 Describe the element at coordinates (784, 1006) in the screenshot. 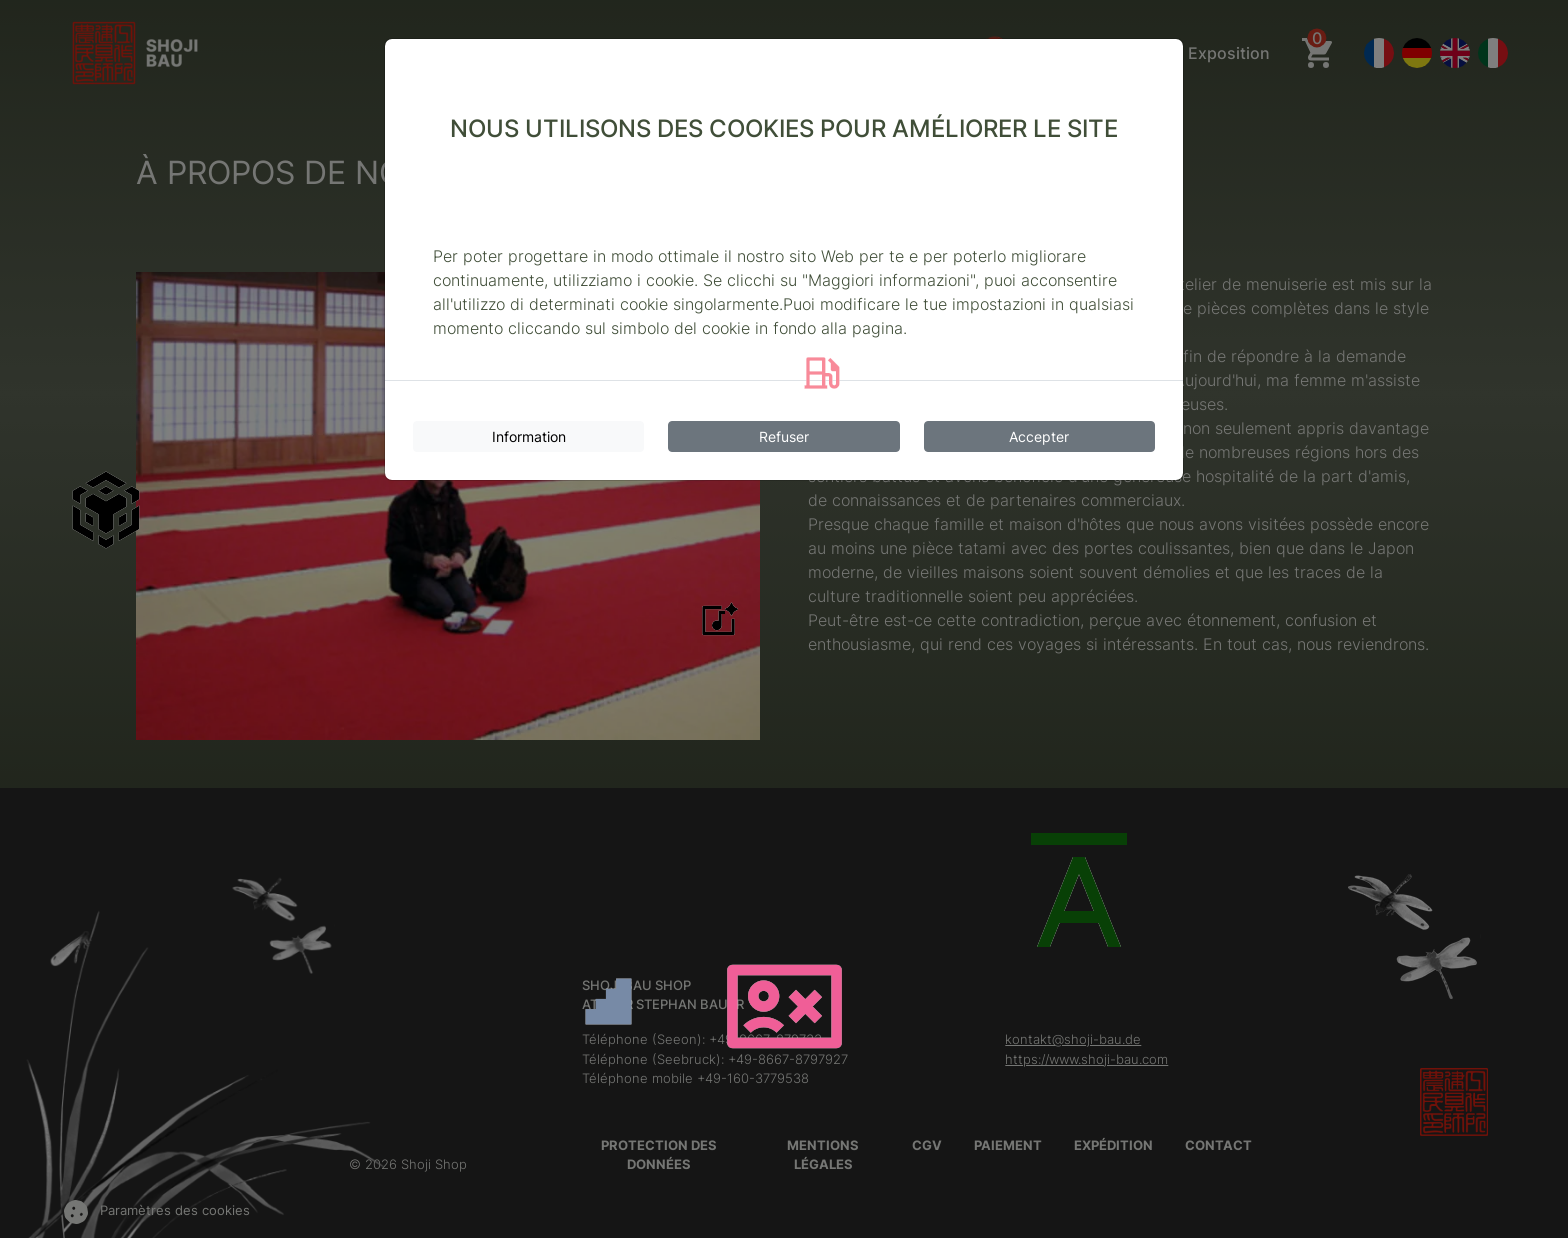

I see `expired pass or credential` at that location.